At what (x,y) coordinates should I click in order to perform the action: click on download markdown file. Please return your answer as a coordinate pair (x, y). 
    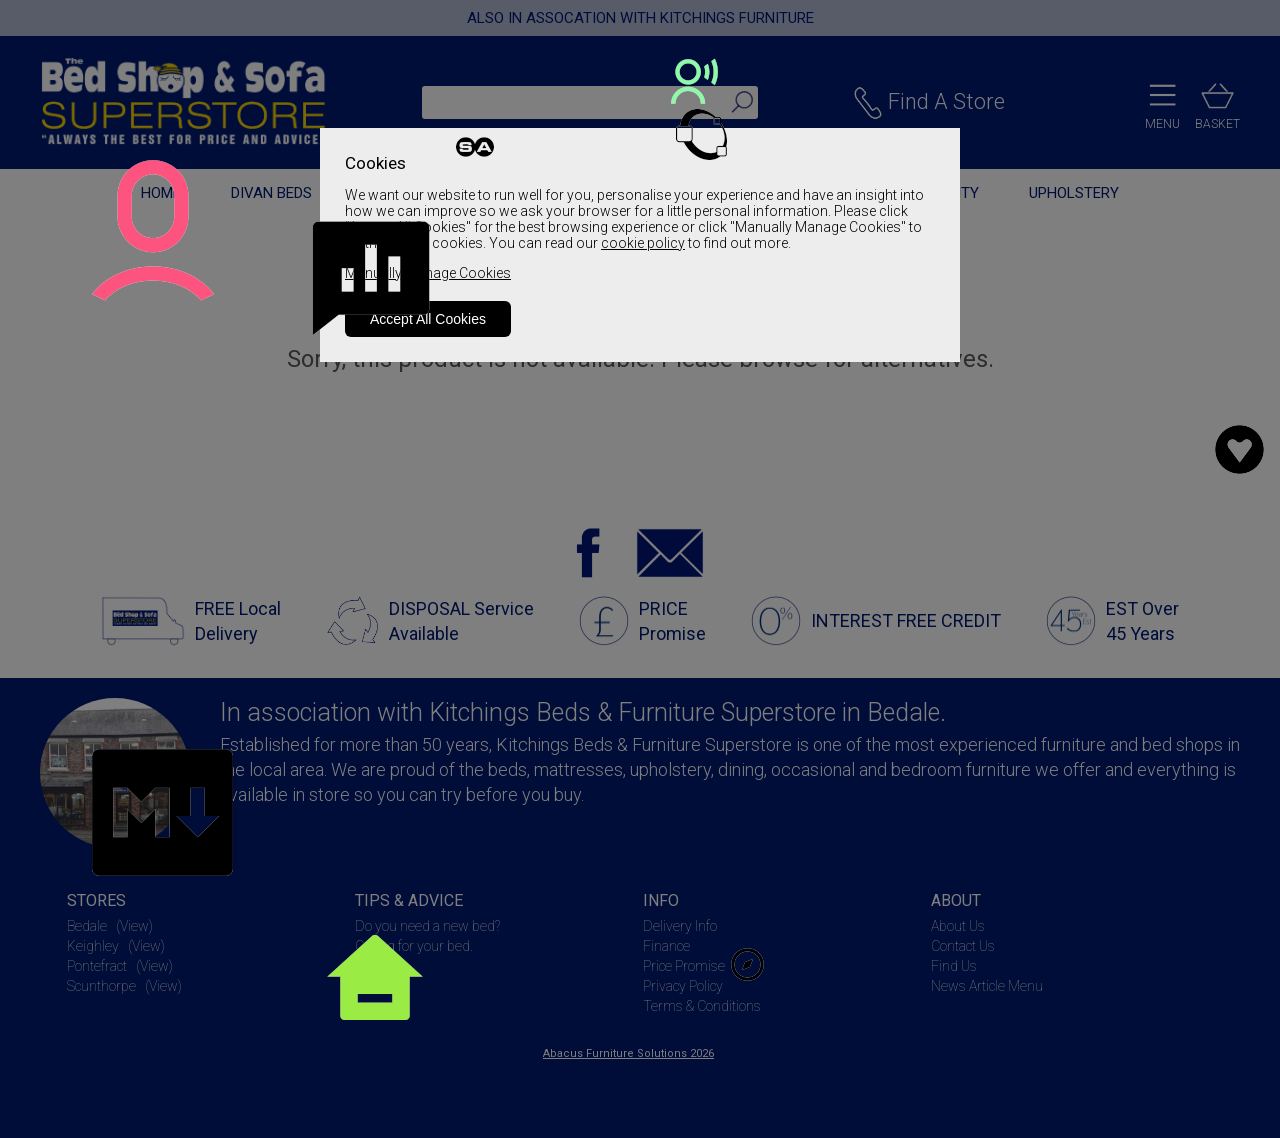
    Looking at the image, I should click on (162, 812).